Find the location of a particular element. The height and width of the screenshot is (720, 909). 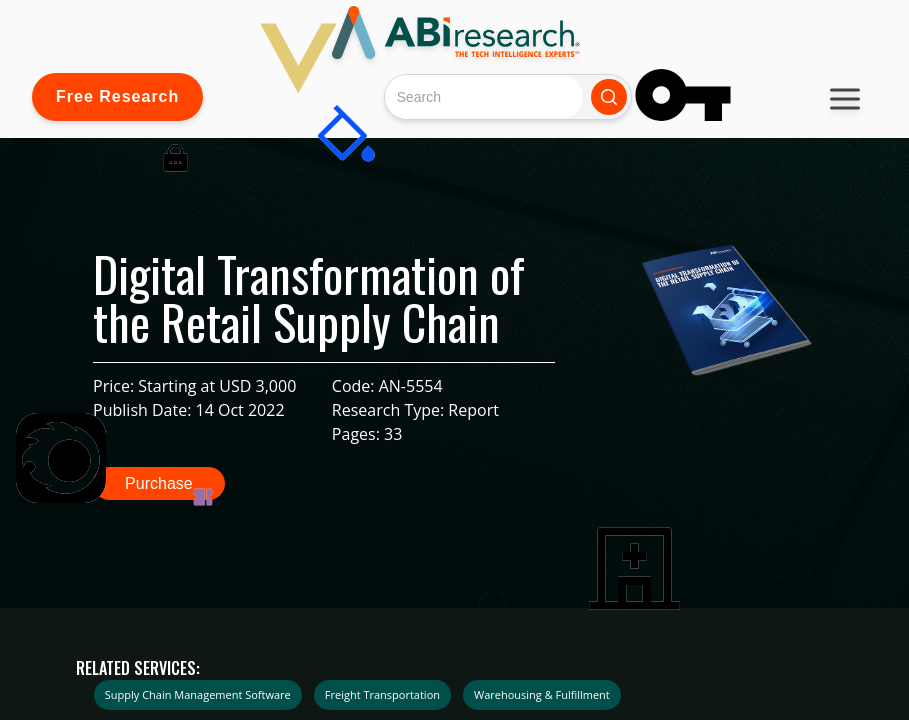

enter password to unlock is located at coordinates (175, 158).